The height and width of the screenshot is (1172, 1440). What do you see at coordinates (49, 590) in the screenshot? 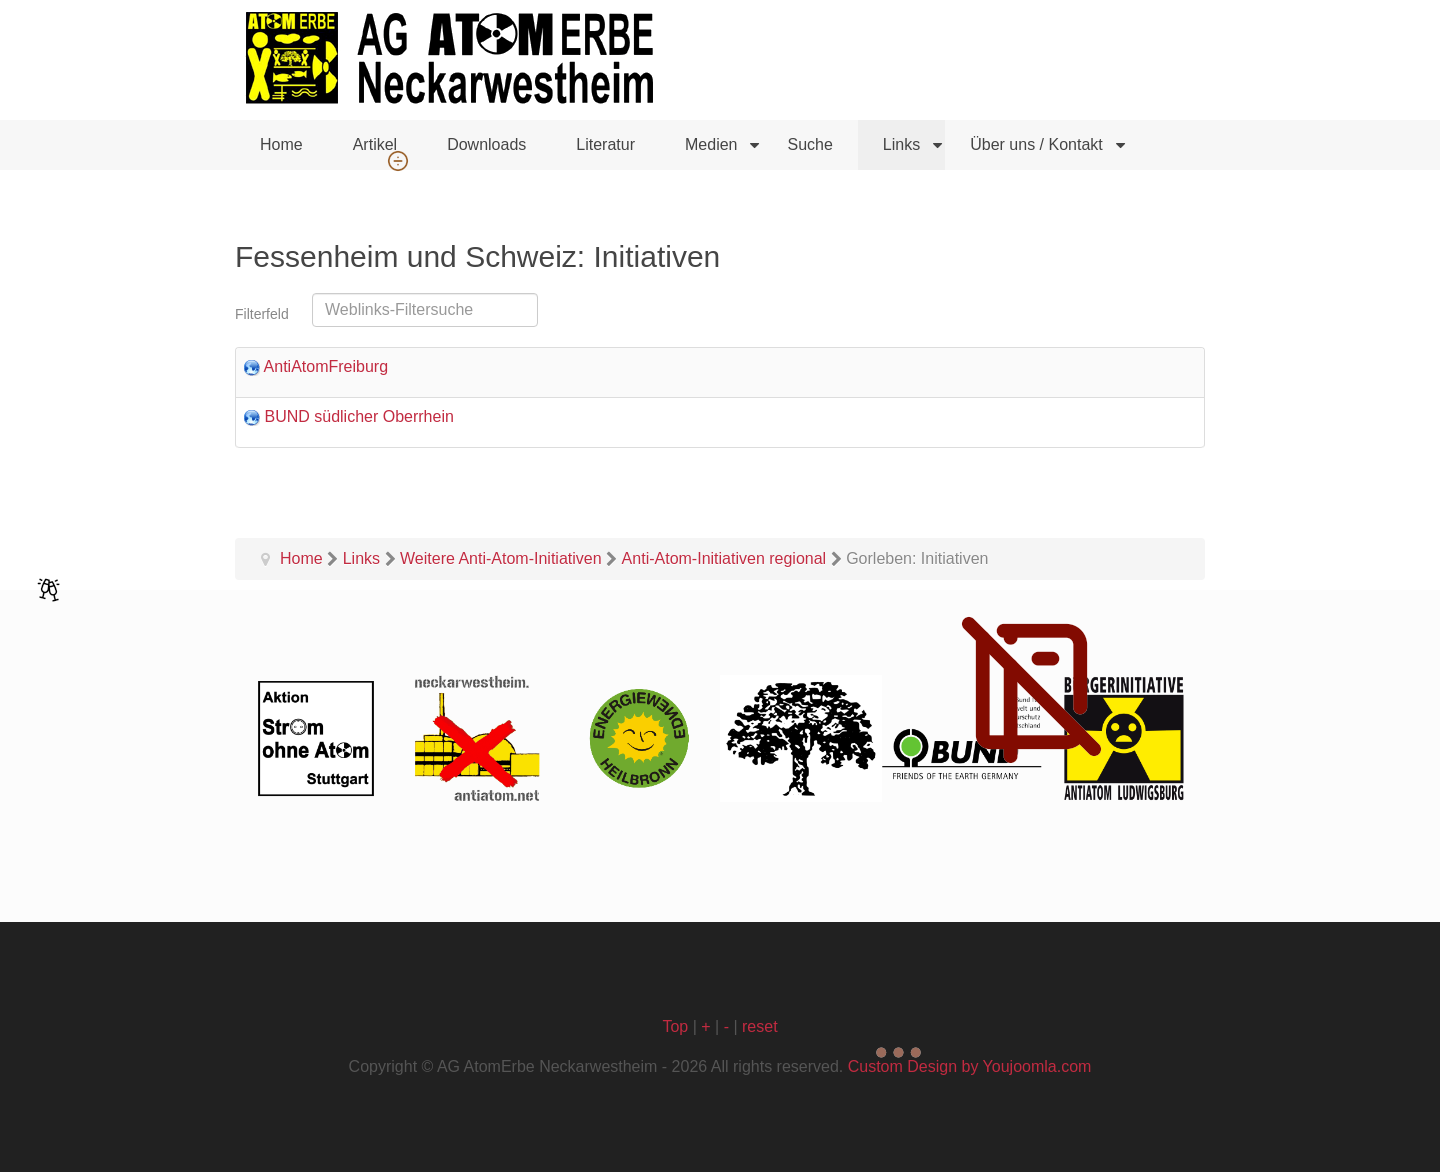
I see `celebrate an achievement or milestone` at bounding box center [49, 590].